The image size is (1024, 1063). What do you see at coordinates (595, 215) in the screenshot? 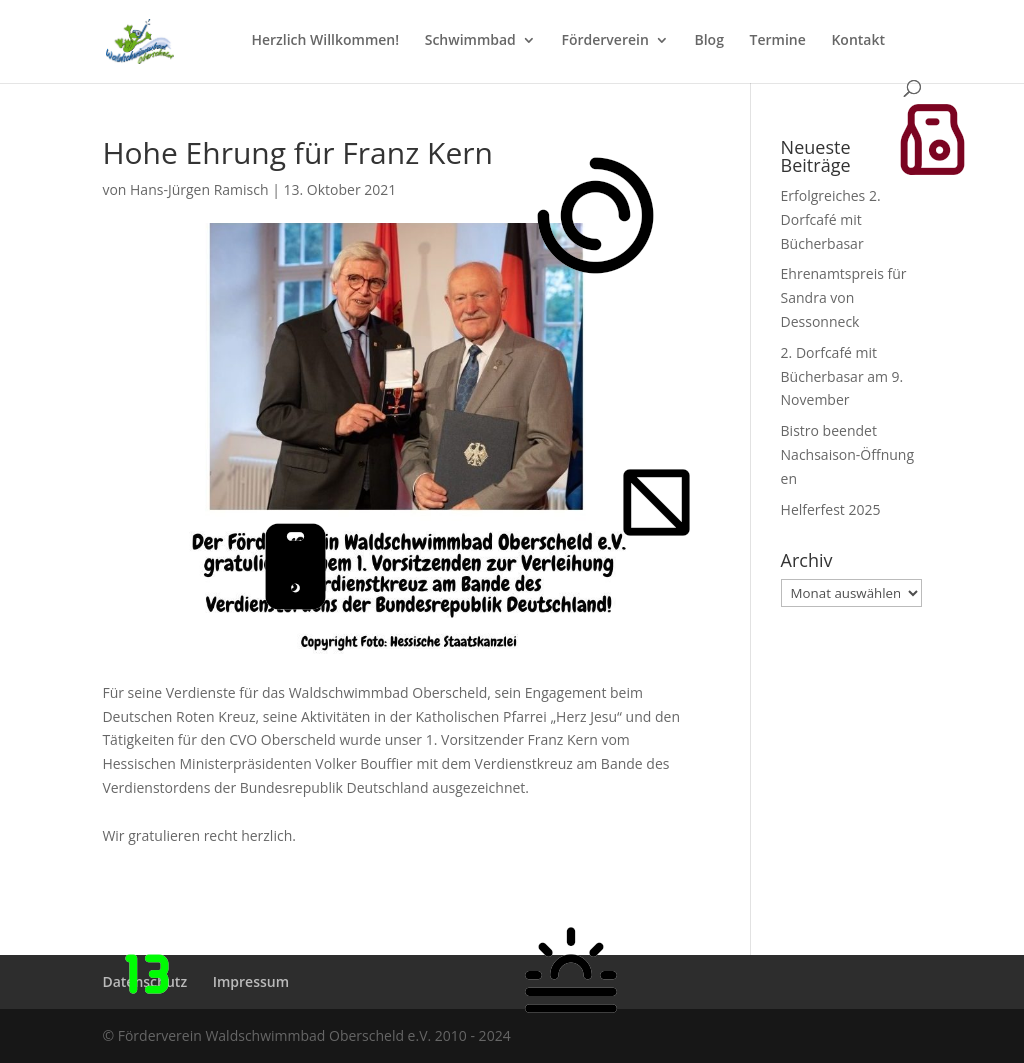
I see `indicates content is loading` at bounding box center [595, 215].